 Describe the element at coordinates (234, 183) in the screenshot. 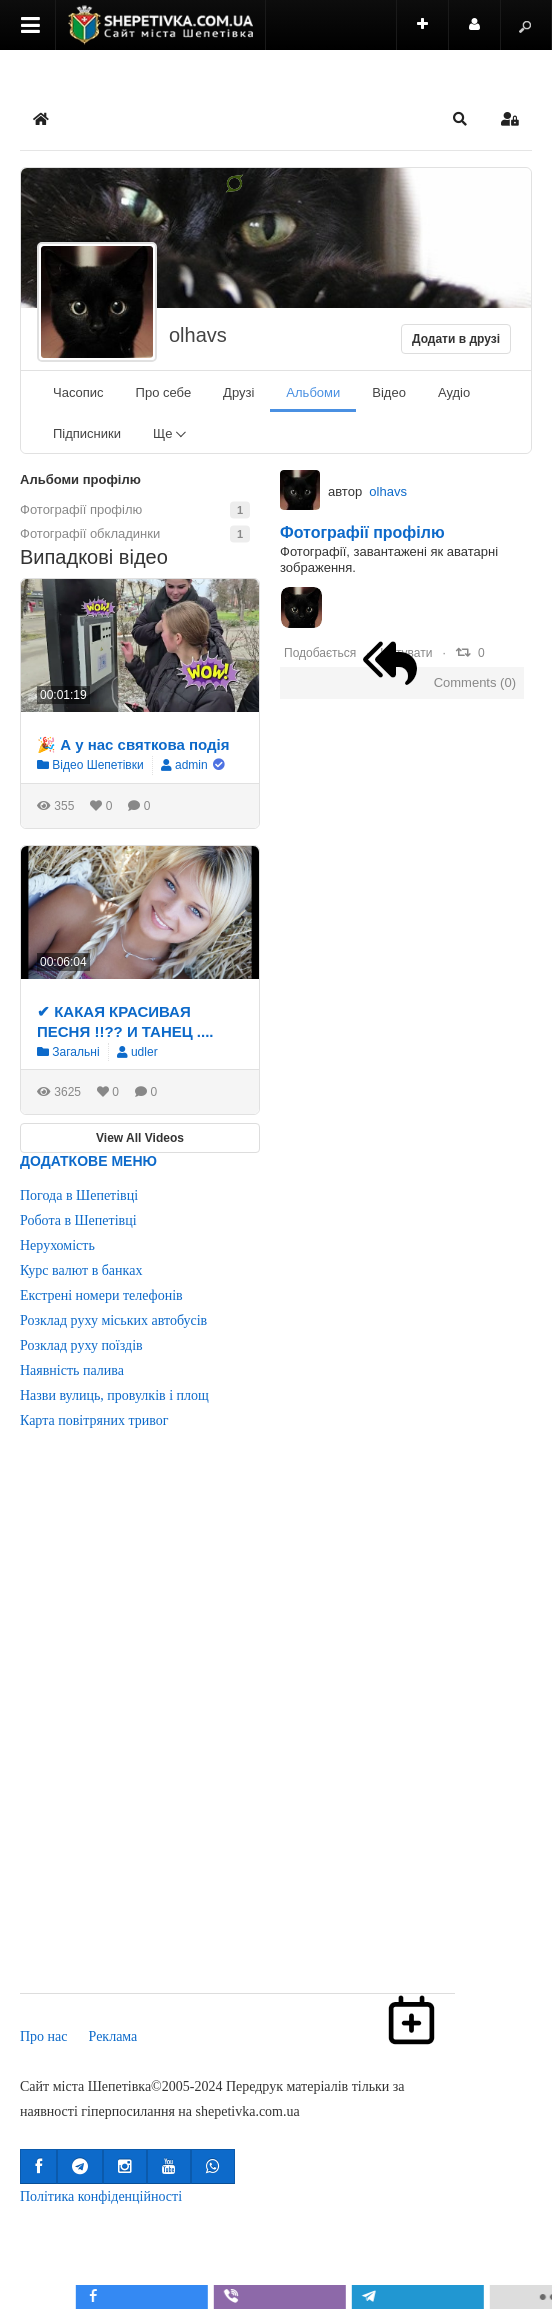

I see `Superpowers game engine logo` at that location.